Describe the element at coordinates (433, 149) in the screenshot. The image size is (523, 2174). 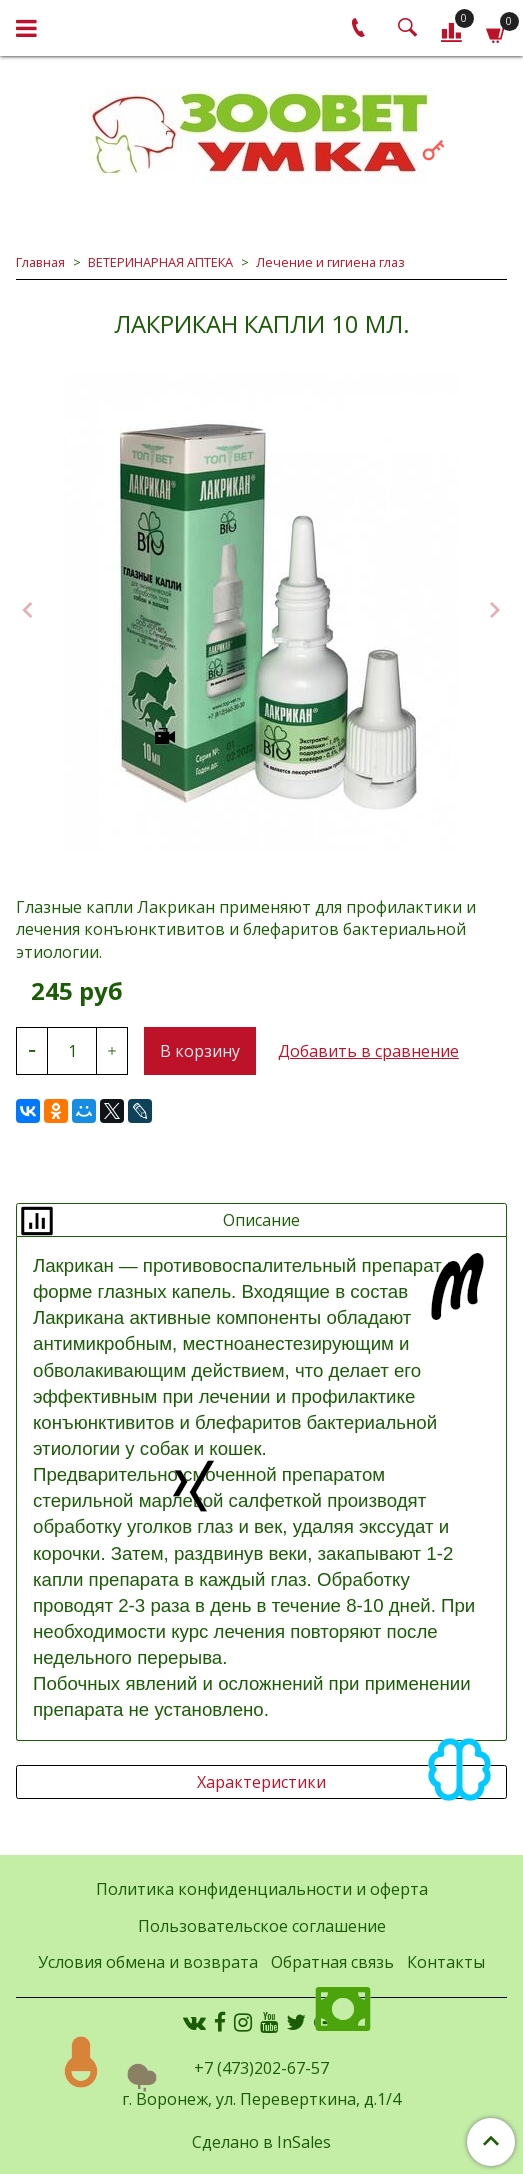
I see `access security or authentication settings` at that location.